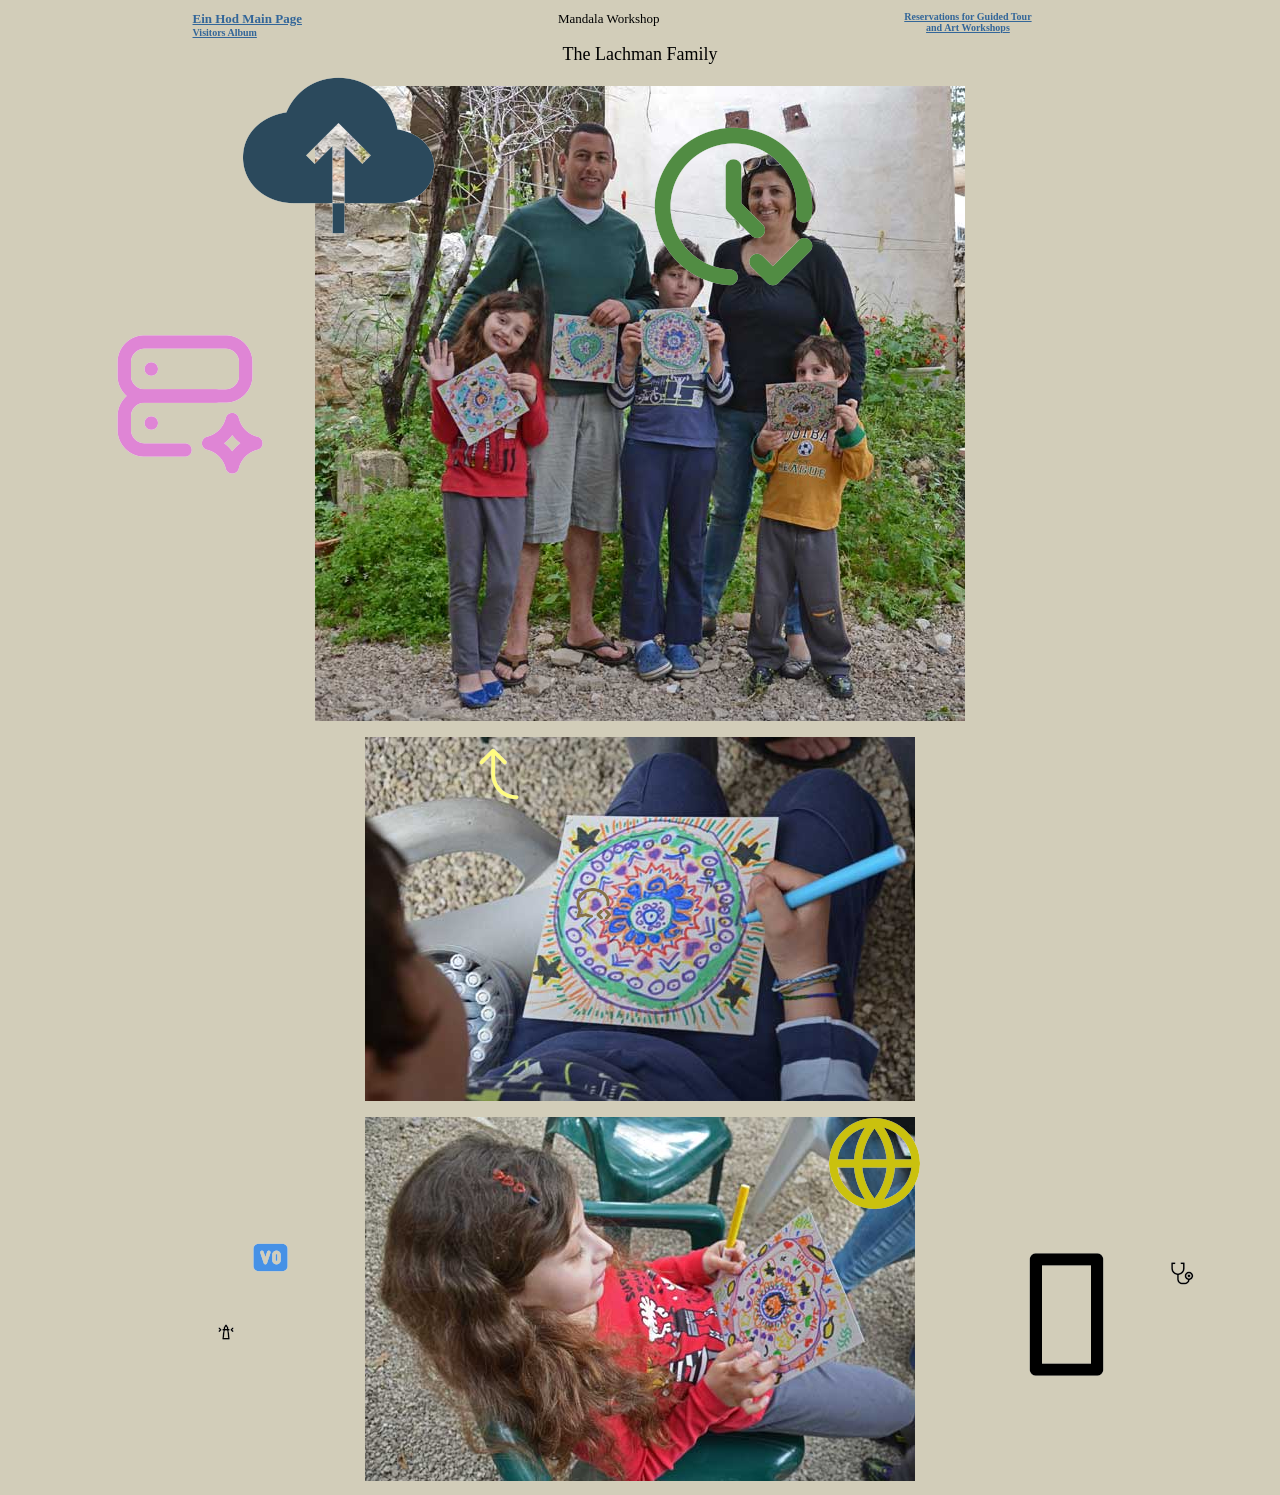  I want to click on go back and up in navigation, so click(499, 774).